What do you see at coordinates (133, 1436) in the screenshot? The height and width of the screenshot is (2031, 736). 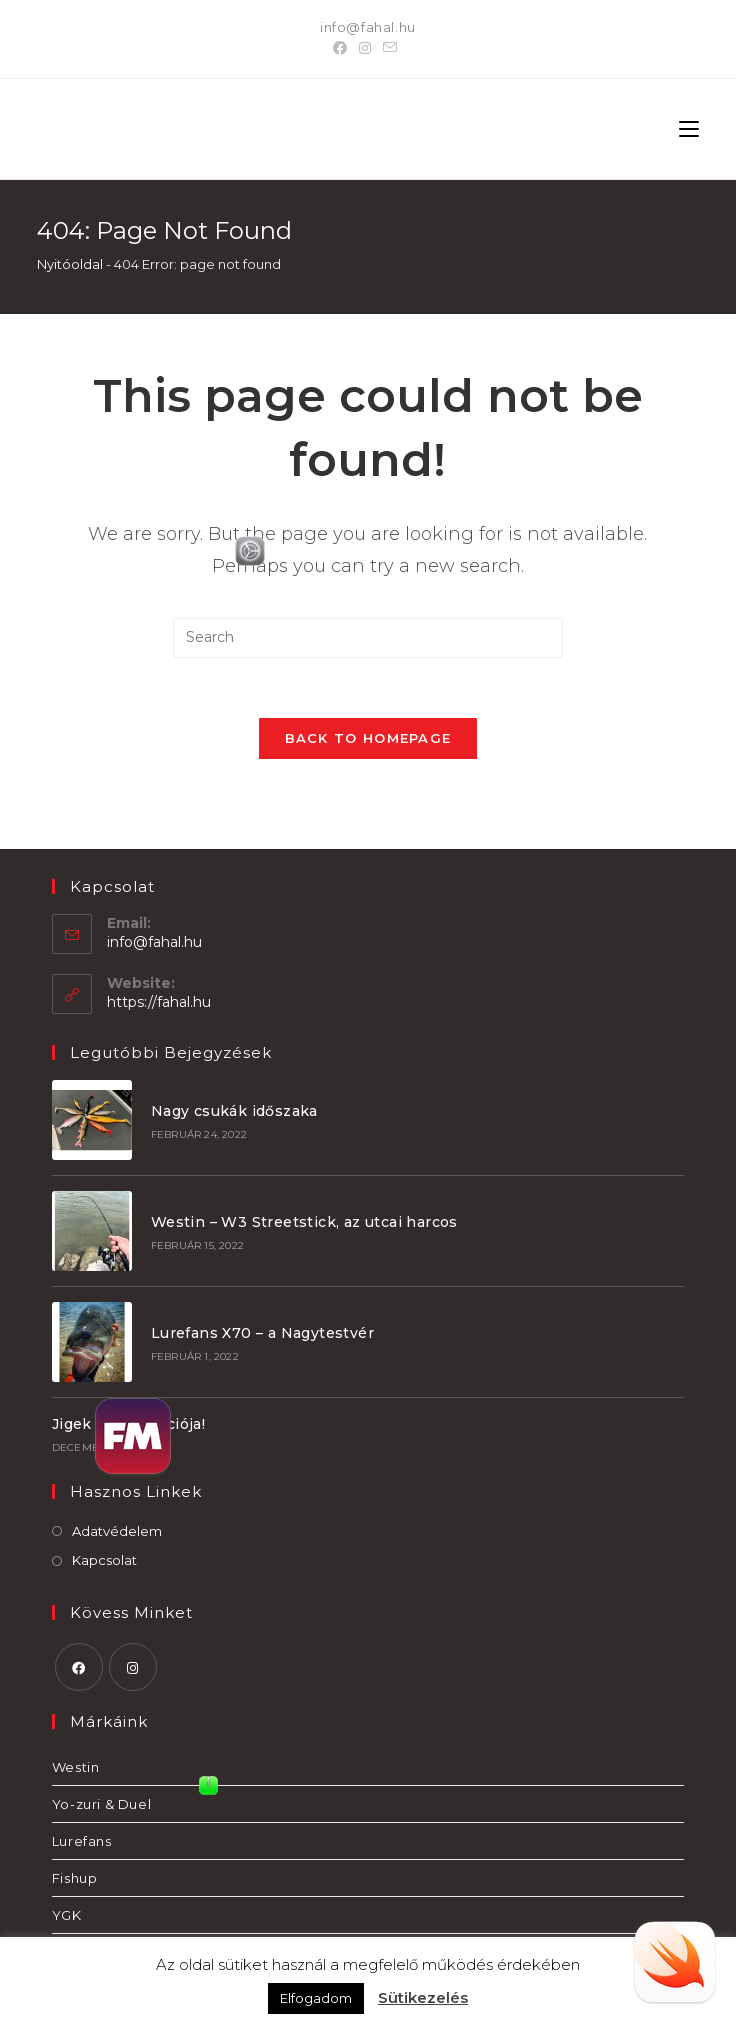 I see `open football manager app` at bounding box center [133, 1436].